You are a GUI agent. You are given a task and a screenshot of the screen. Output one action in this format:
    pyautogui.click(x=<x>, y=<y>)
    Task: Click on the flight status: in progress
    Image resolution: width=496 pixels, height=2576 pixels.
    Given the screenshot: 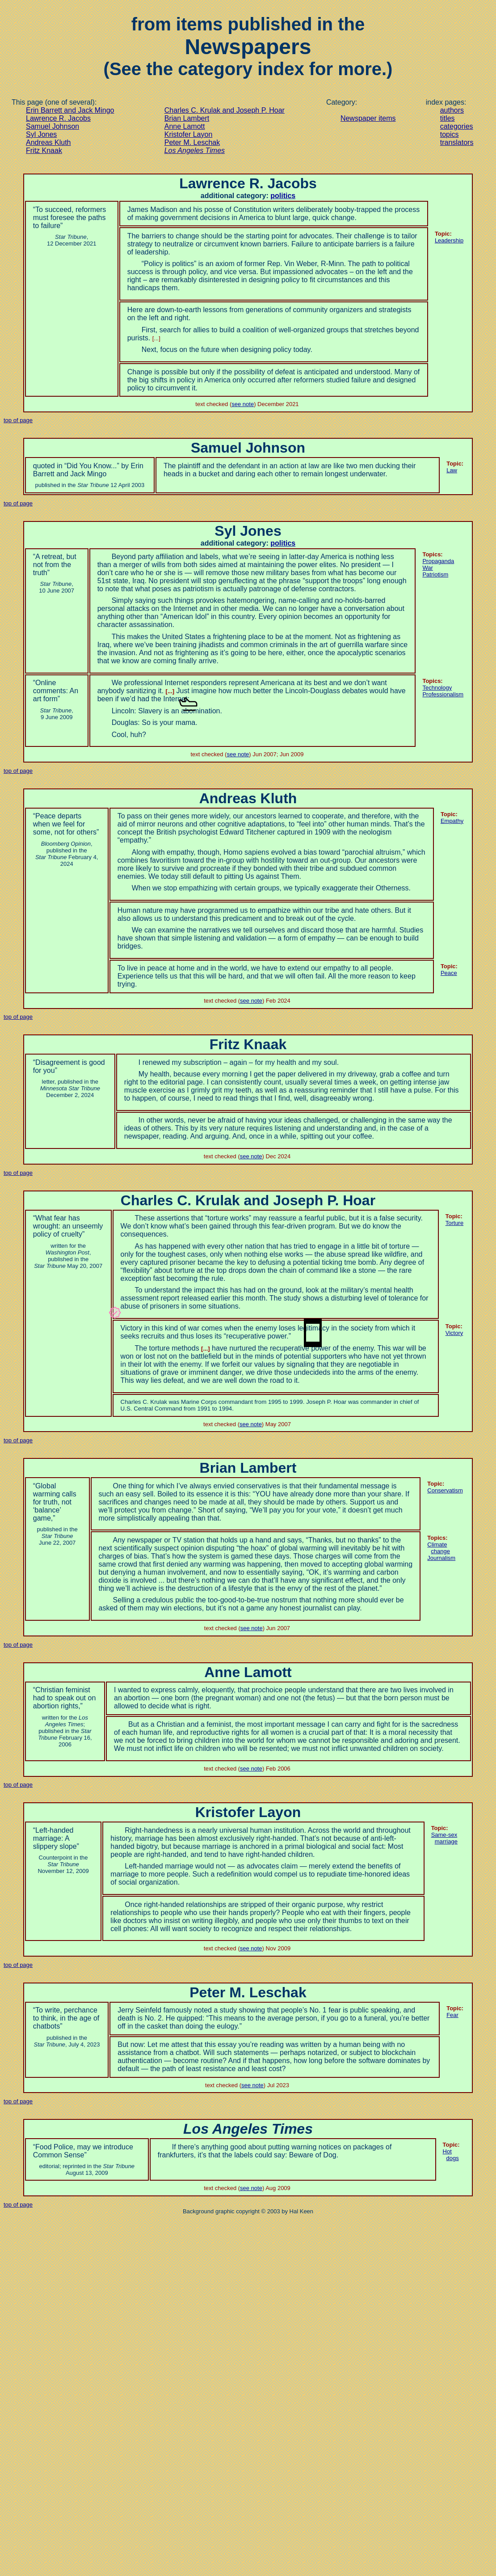 What is the action you would take?
    pyautogui.click(x=188, y=703)
    